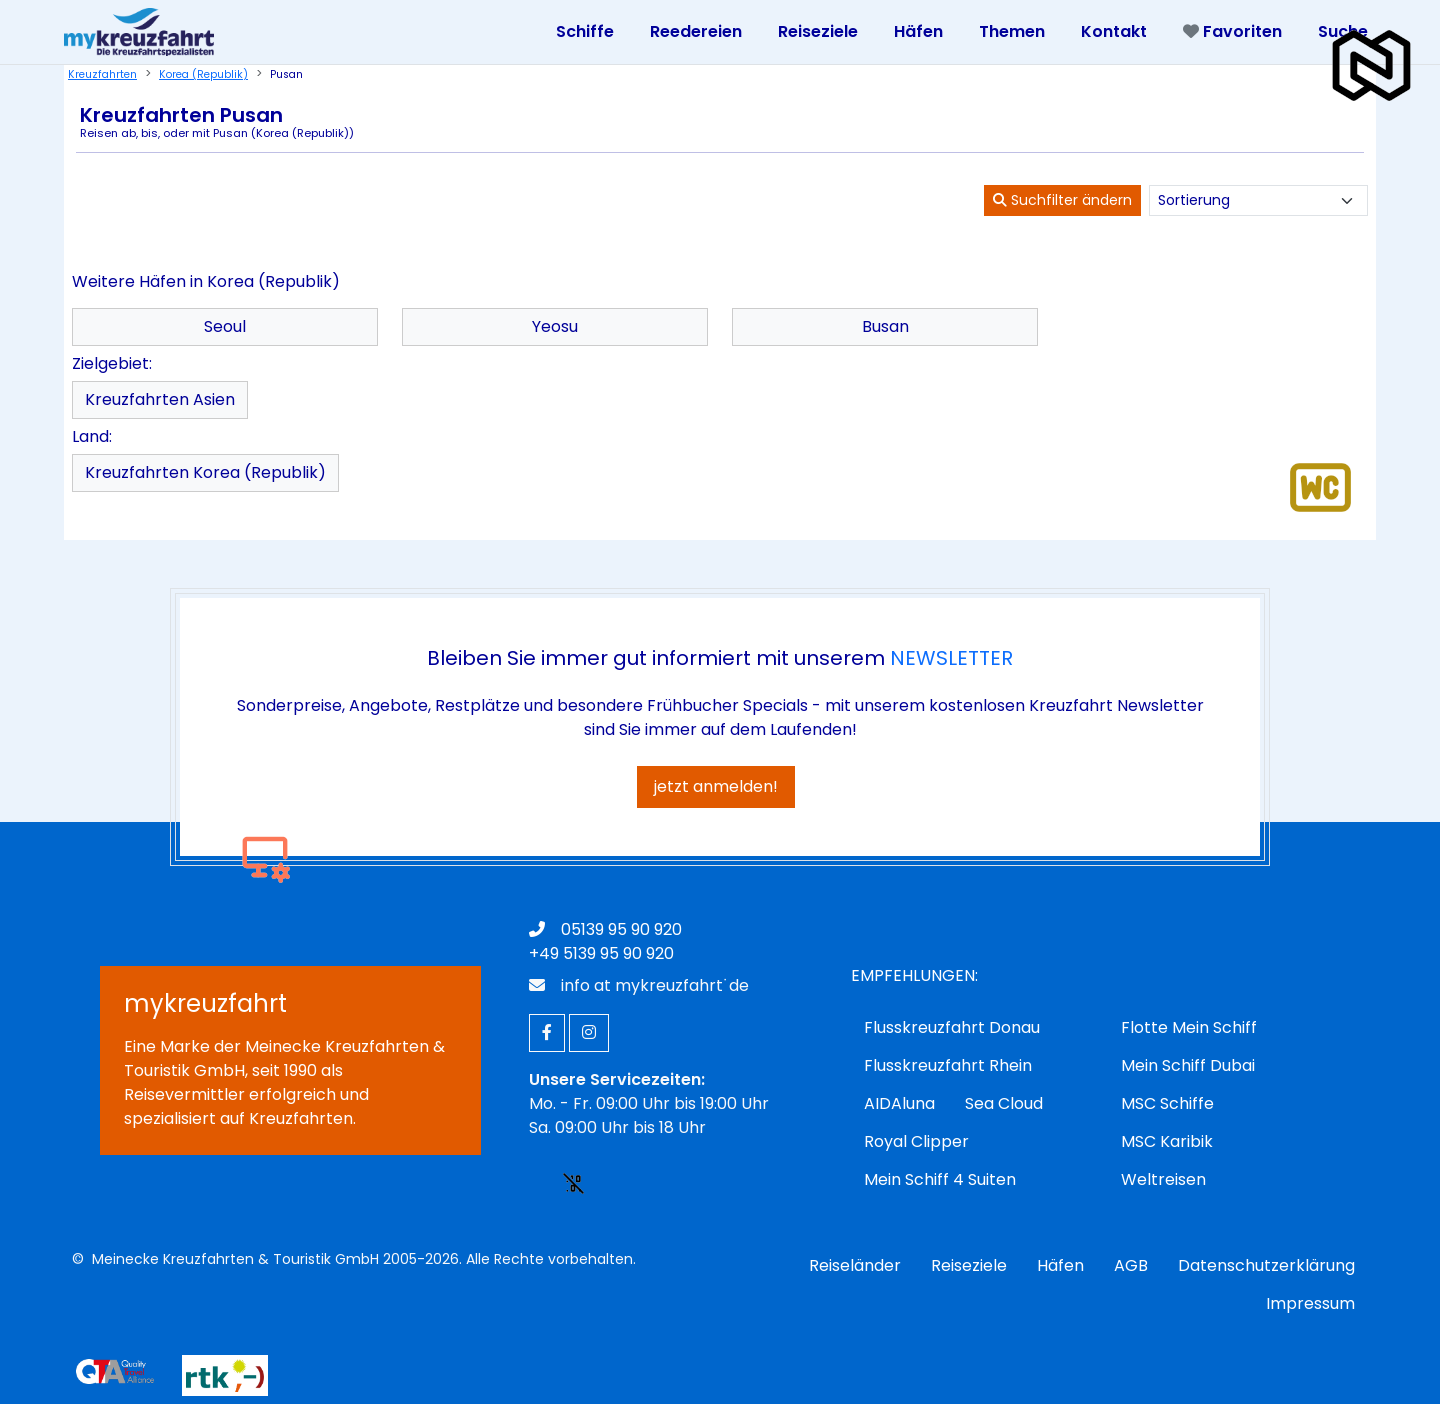 The height and width of the screenshot is (1404, 1440). What do you see at coordinates (573, 1183) in the screenshot?
I see `binary data or code view is disabled` at bounding box center [573, 1183].